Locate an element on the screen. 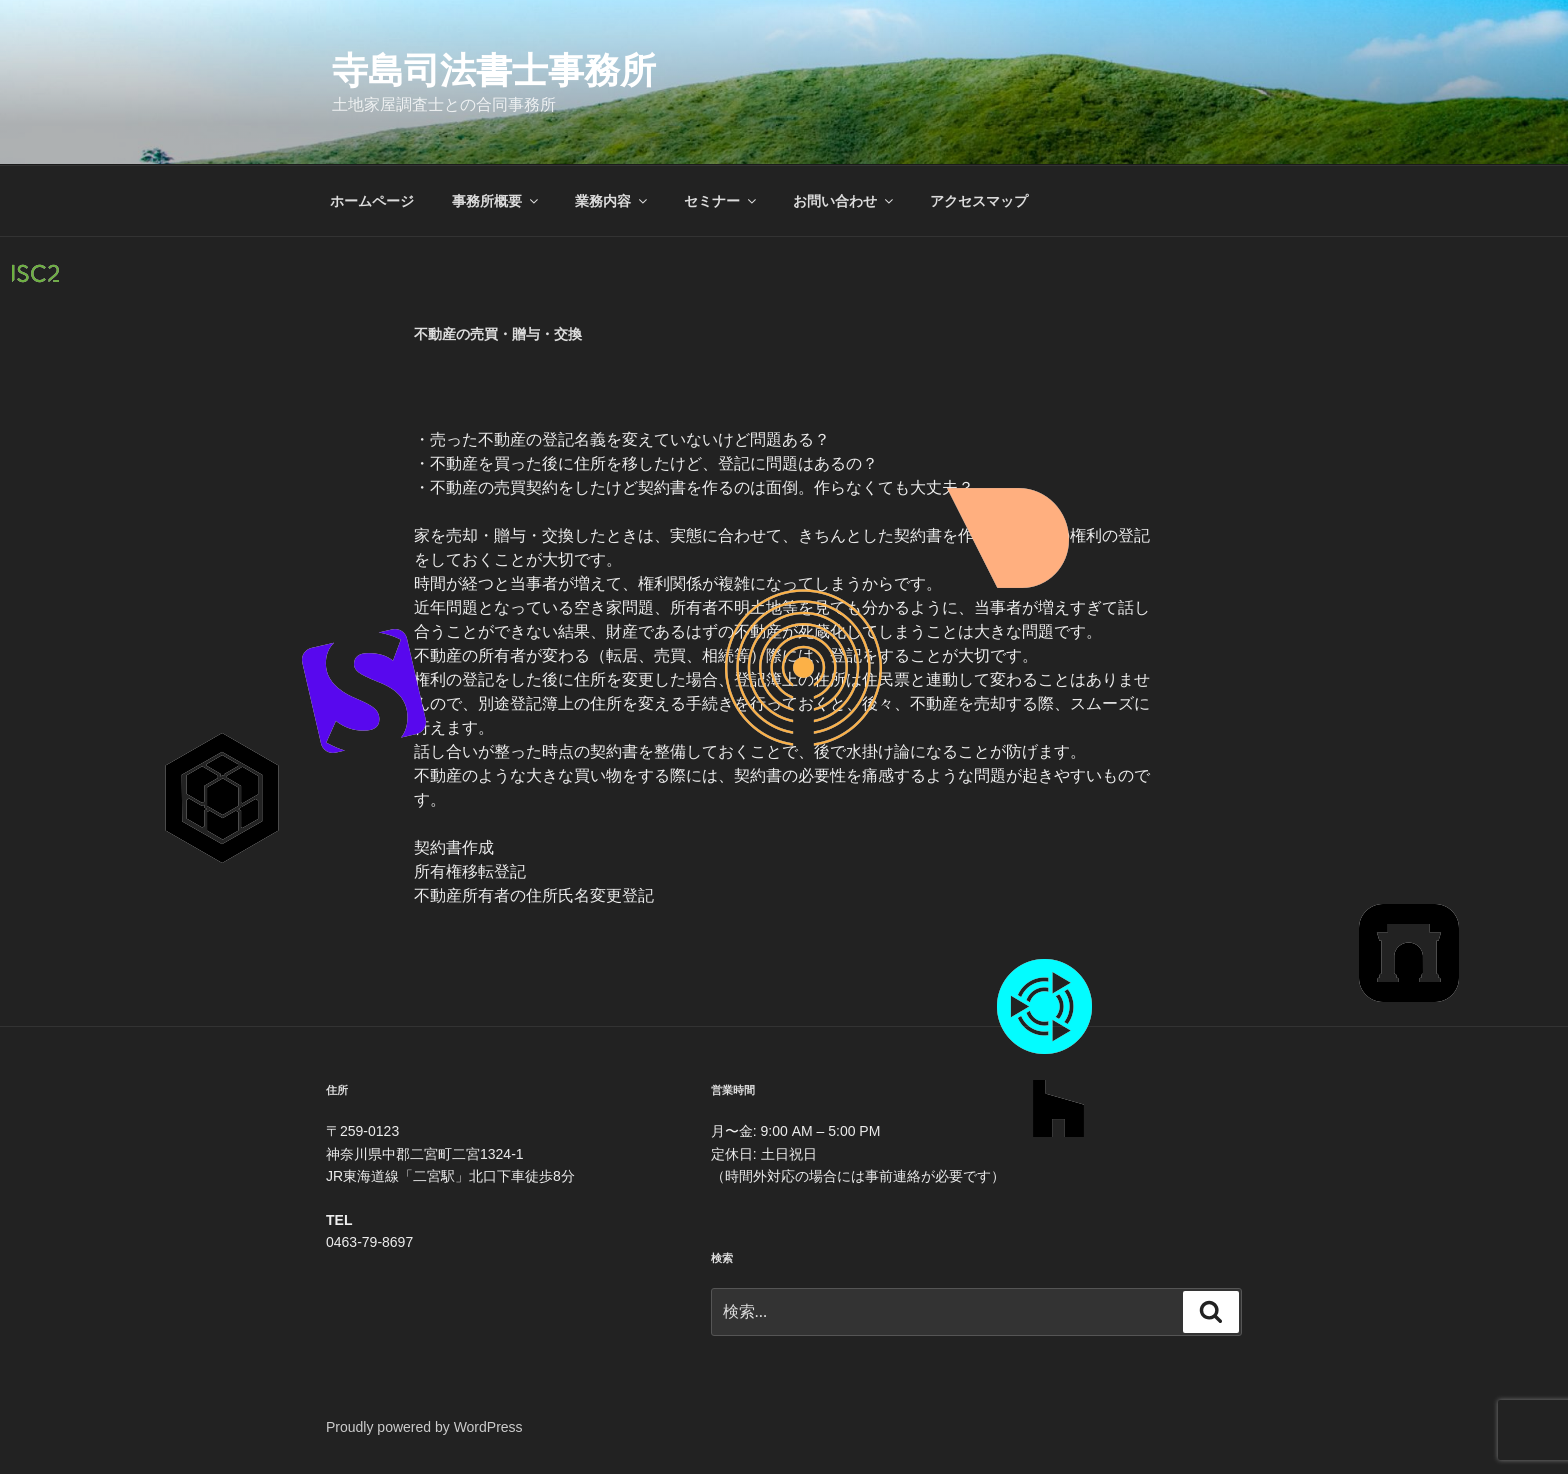 The width and height of the screenshot is (1568, 1474). iBeacon bluetooth proximity technology logo is located at coordinates (803, 667).